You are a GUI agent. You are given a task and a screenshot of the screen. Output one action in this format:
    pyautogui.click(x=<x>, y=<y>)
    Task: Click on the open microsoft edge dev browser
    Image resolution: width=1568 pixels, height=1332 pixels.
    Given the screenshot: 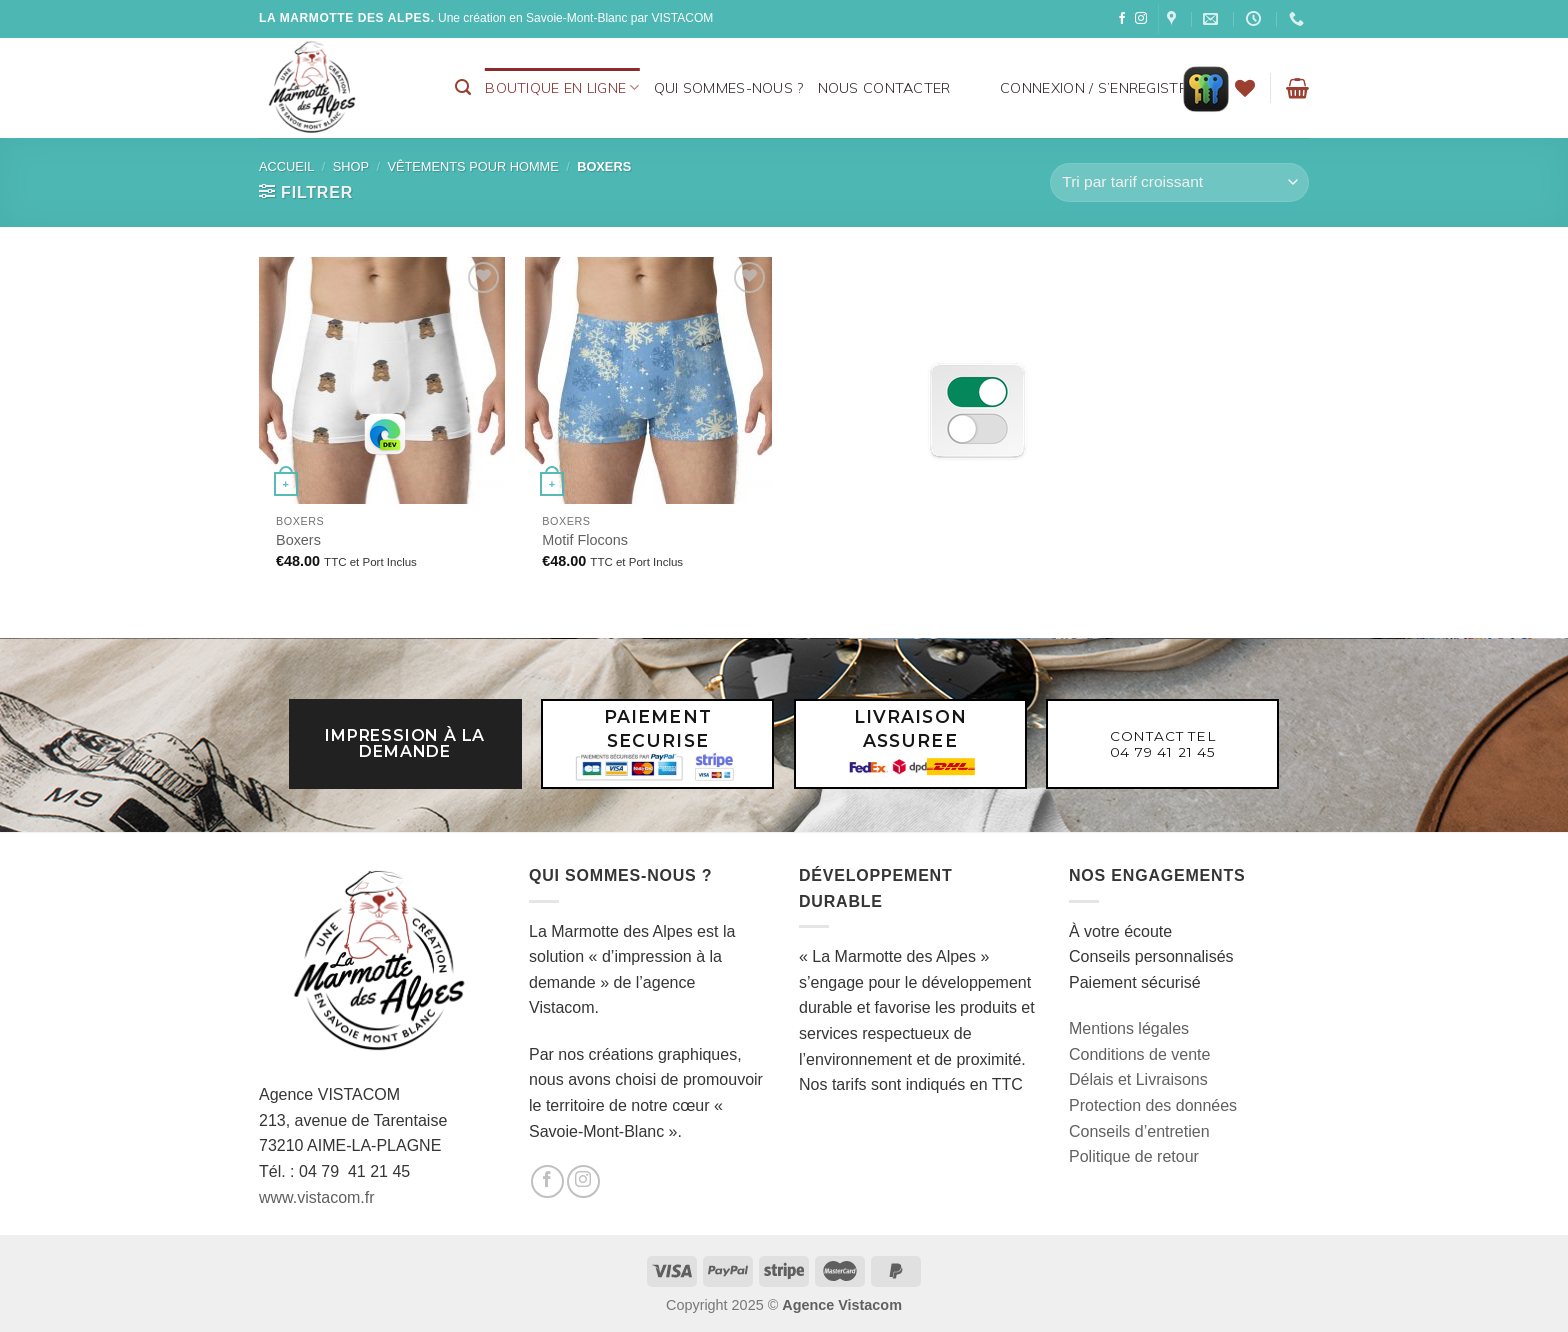 What is the action you would take?
    pyautogui.click(x=385, y=434)
    